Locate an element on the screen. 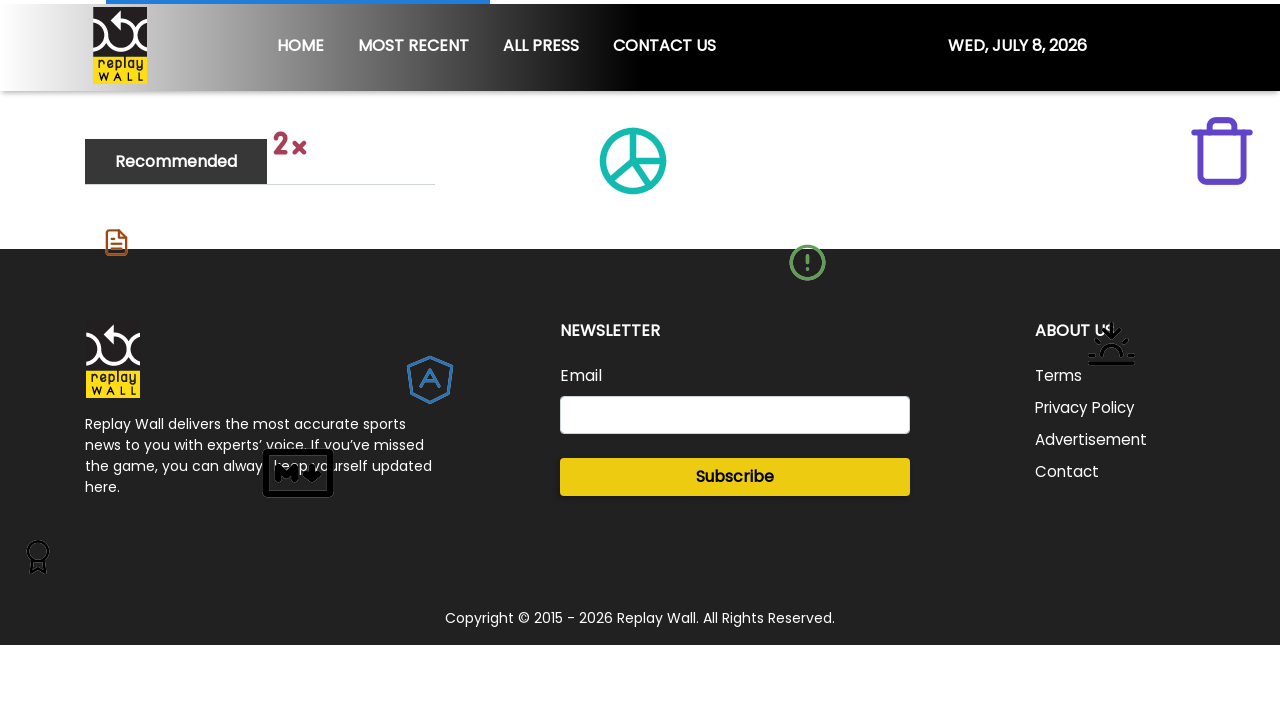 This screenshot has height=720, width=1280. view document contents is located at coordinates (116, 242).